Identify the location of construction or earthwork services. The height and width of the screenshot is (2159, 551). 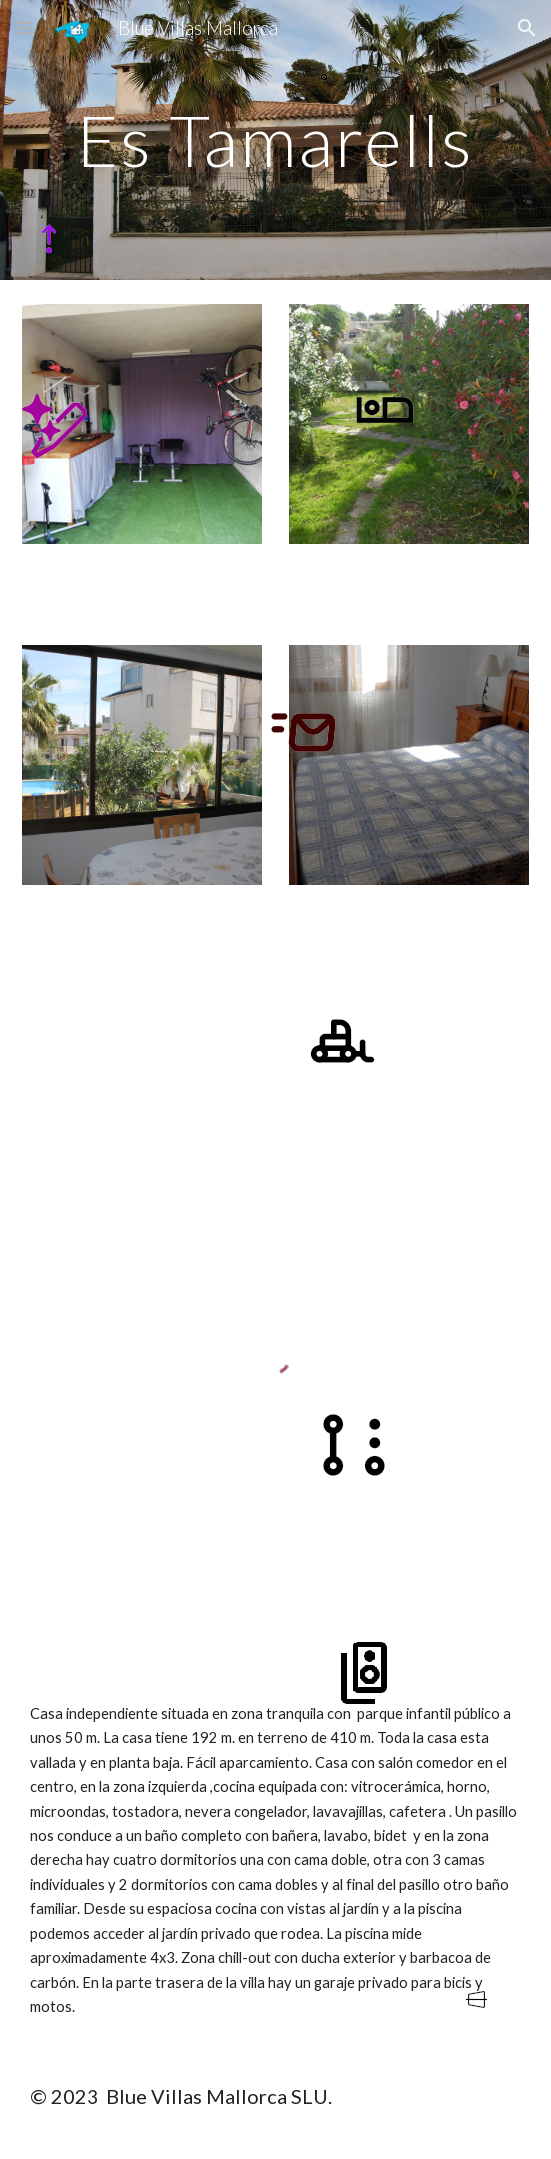
(342, 1039).